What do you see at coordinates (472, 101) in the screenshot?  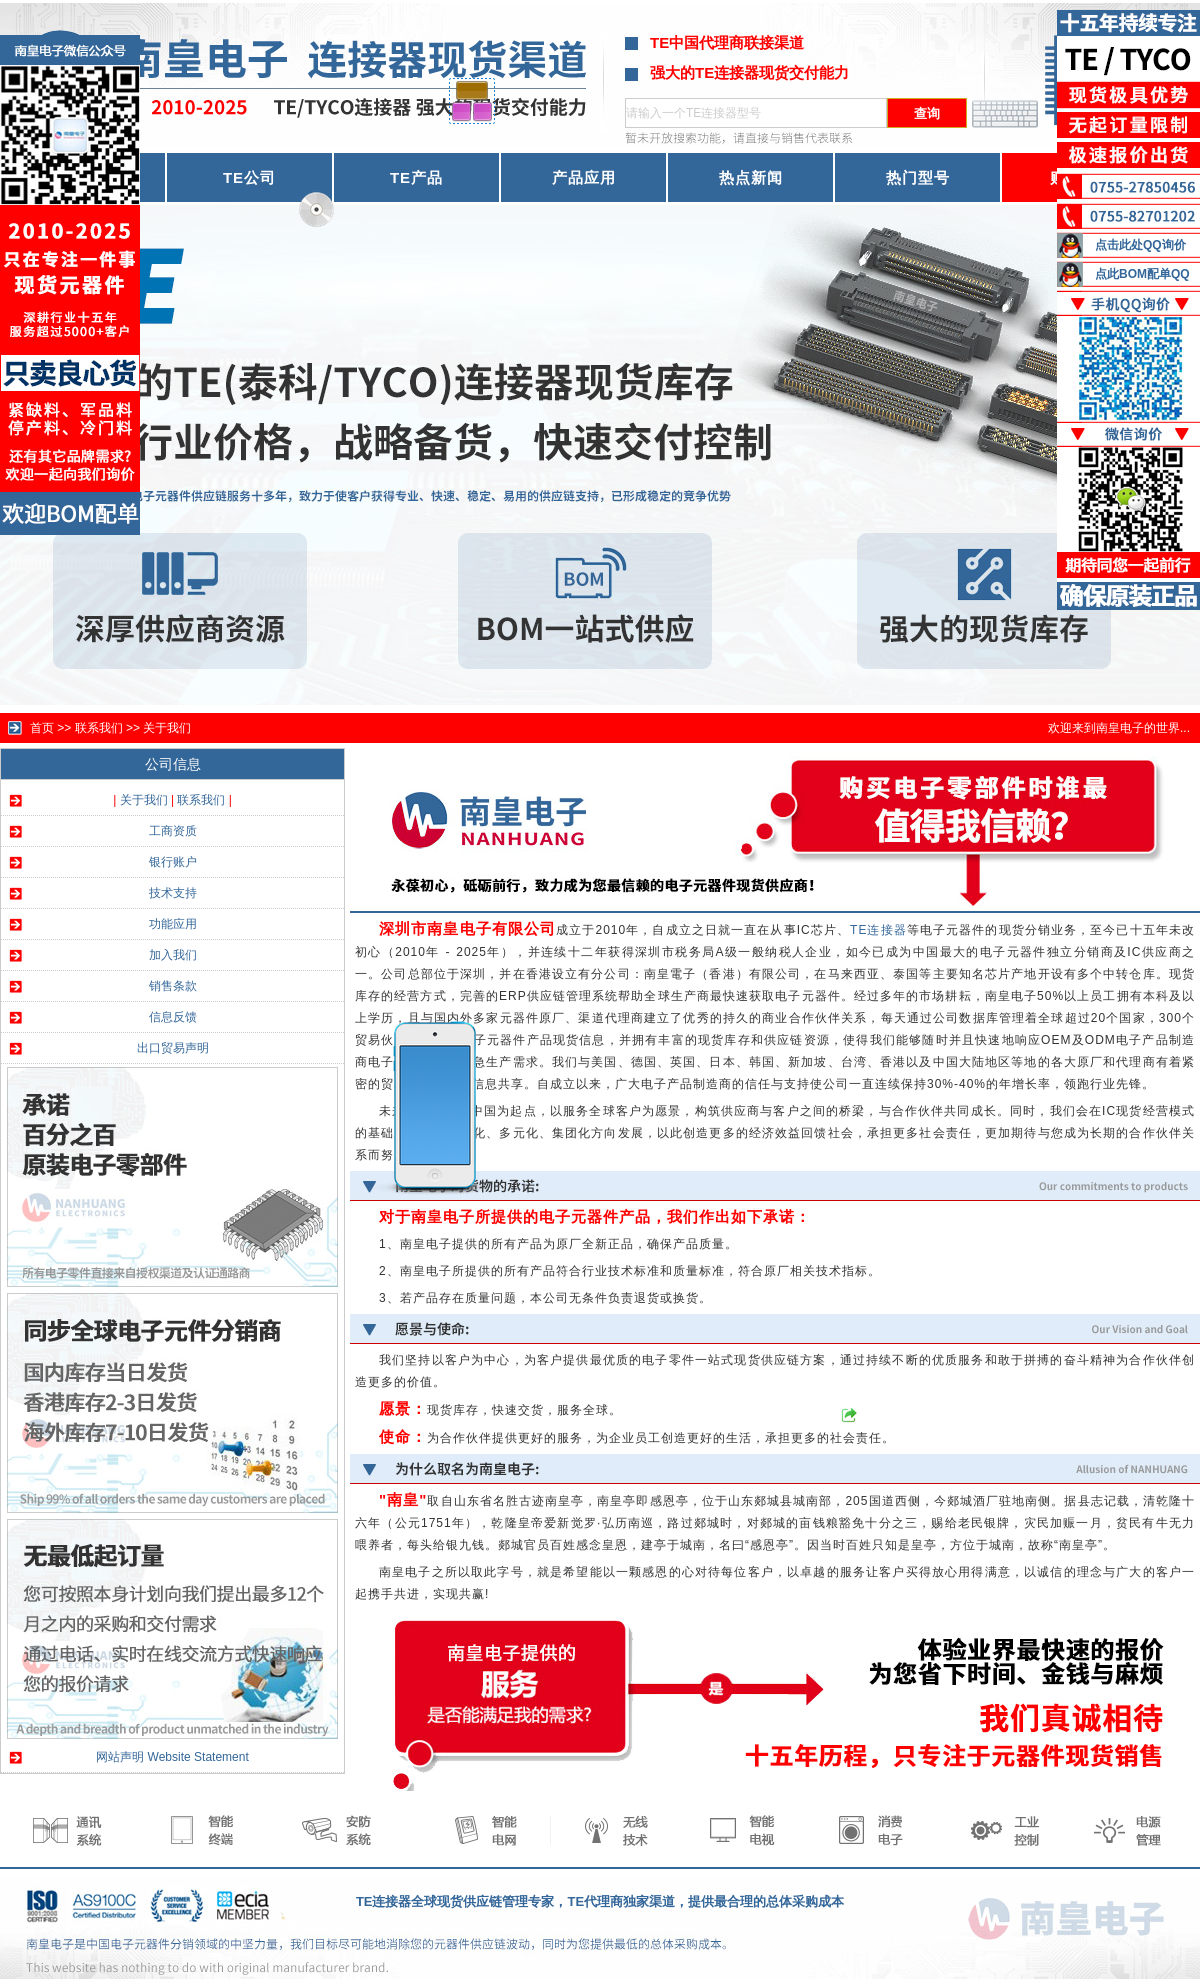 I see `select all items in the current view` at bounding box center [472, 101].